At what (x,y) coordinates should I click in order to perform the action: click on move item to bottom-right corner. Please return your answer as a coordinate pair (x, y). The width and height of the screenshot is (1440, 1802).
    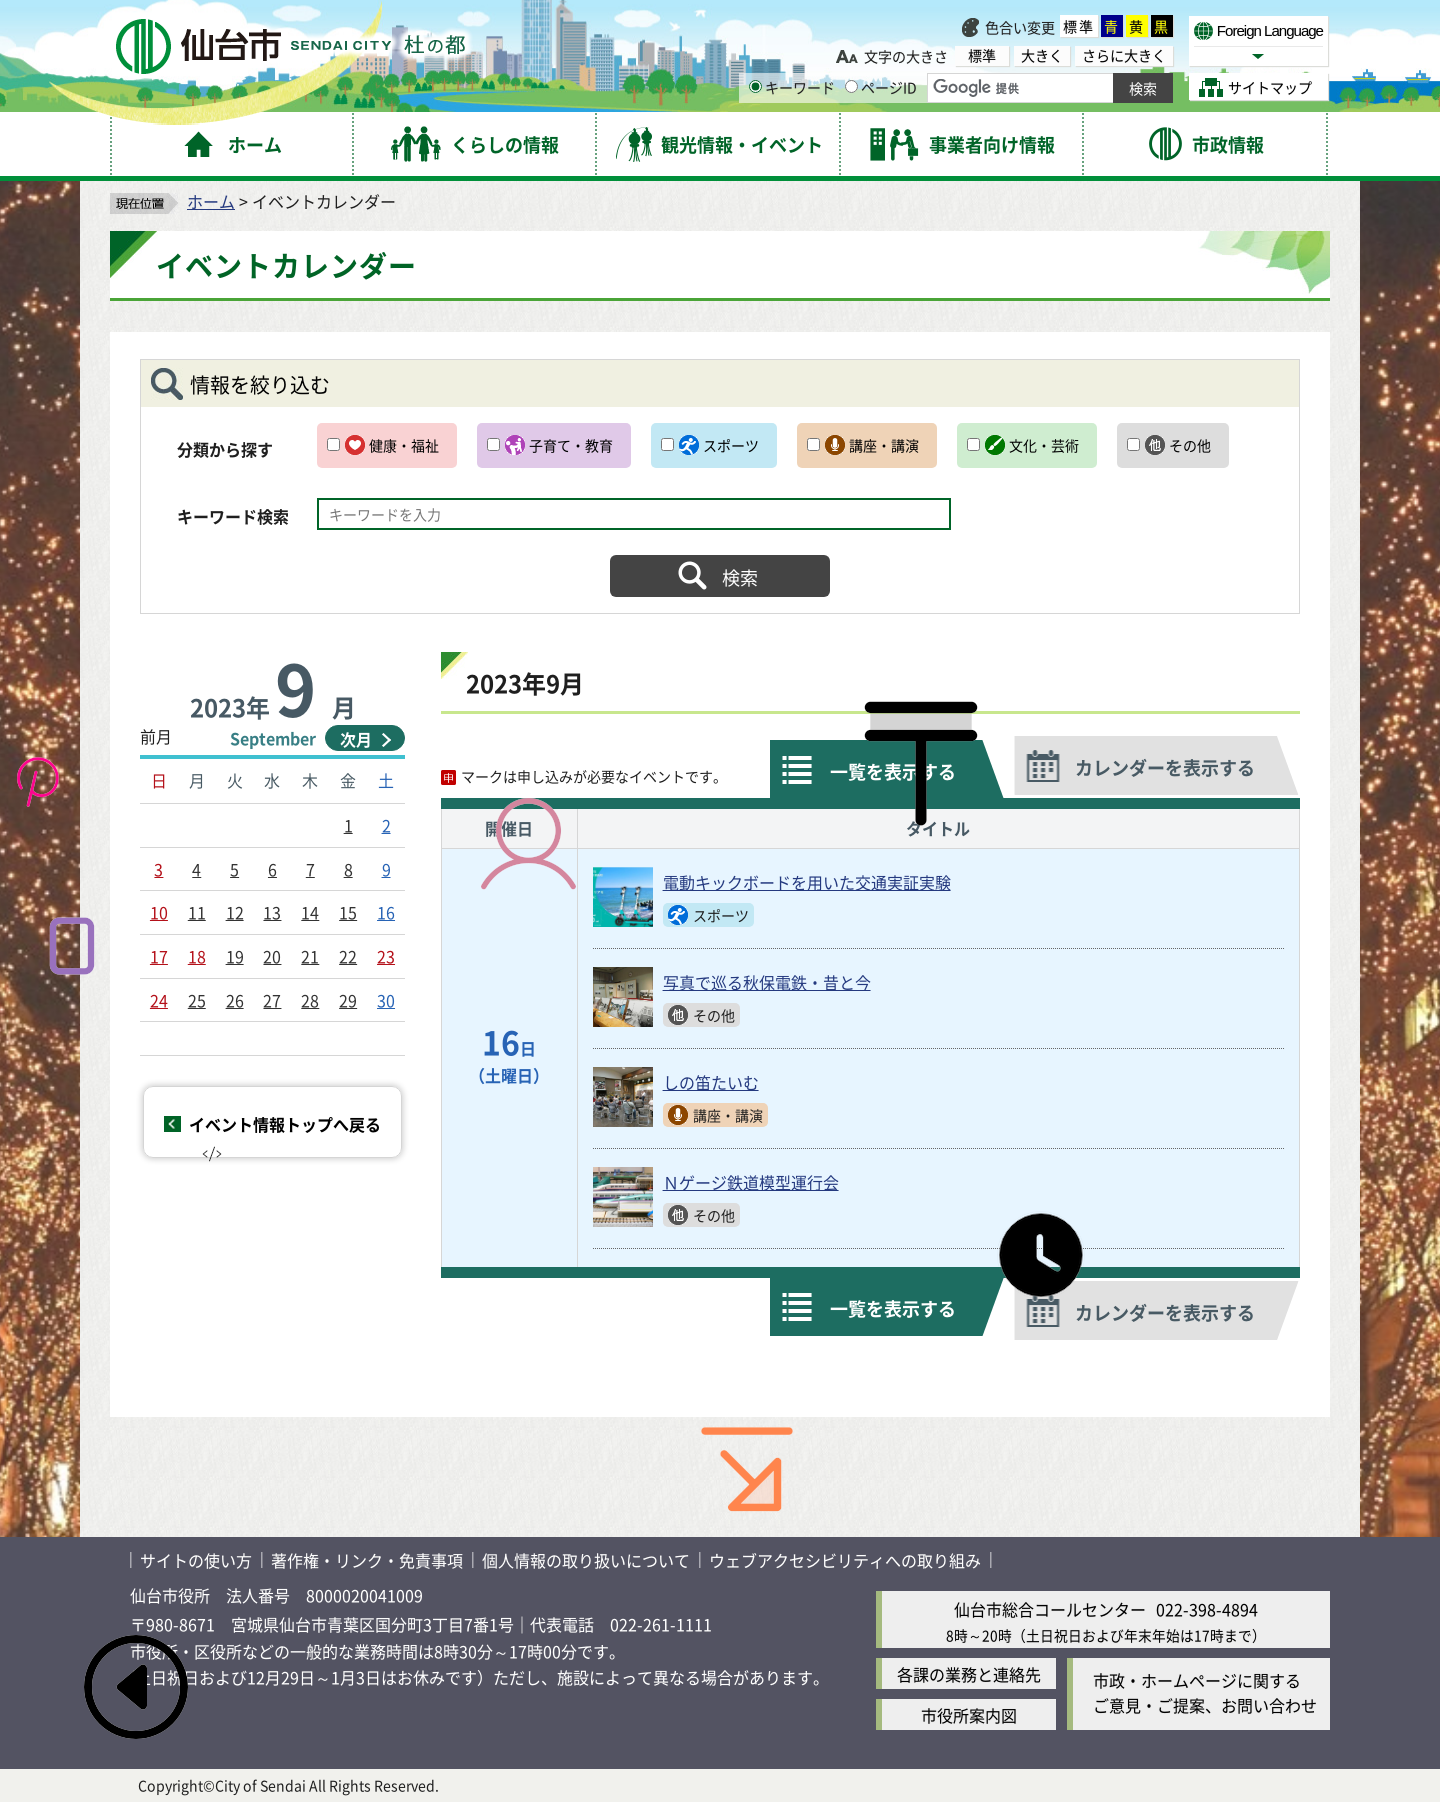
    Looking at the image, I should click on (747, 1473).